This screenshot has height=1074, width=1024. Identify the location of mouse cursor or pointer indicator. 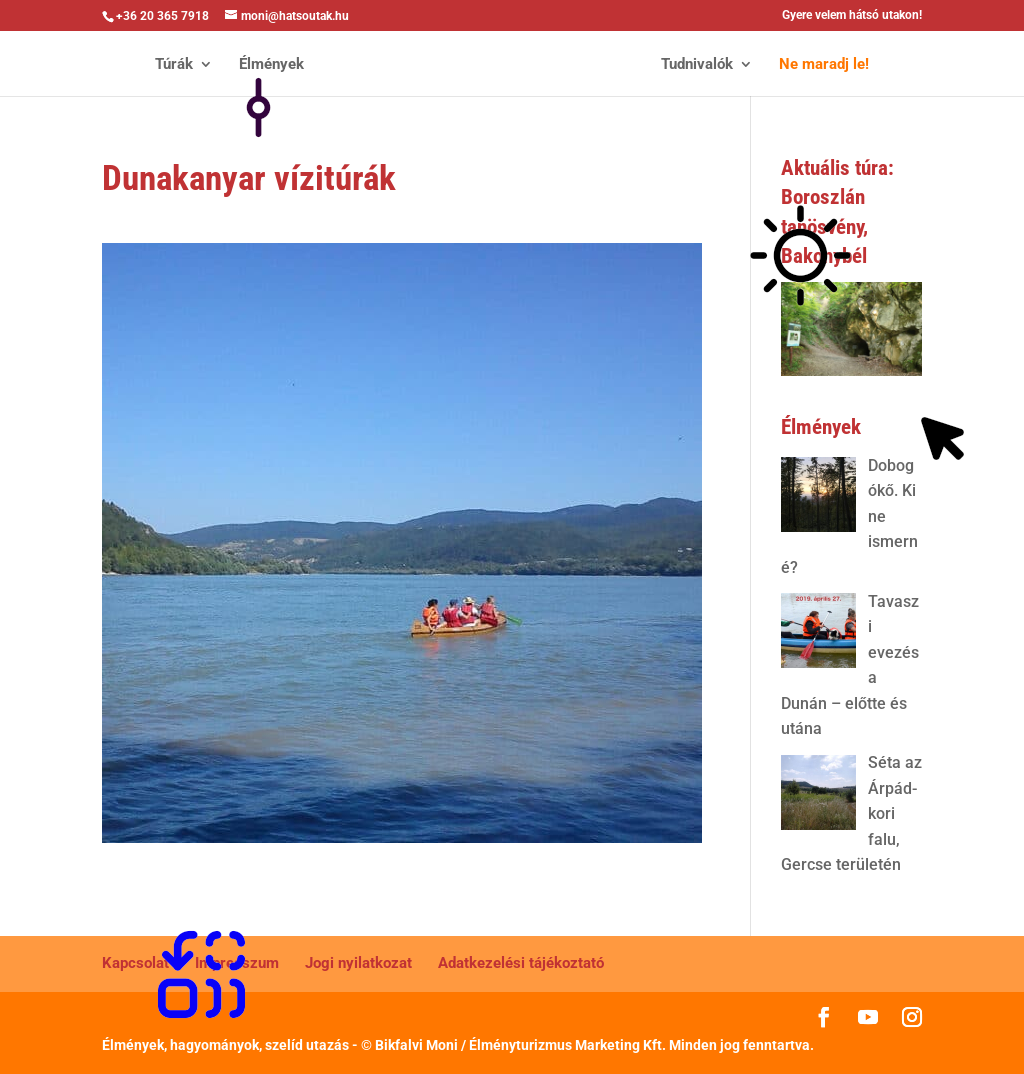
(942, 438).